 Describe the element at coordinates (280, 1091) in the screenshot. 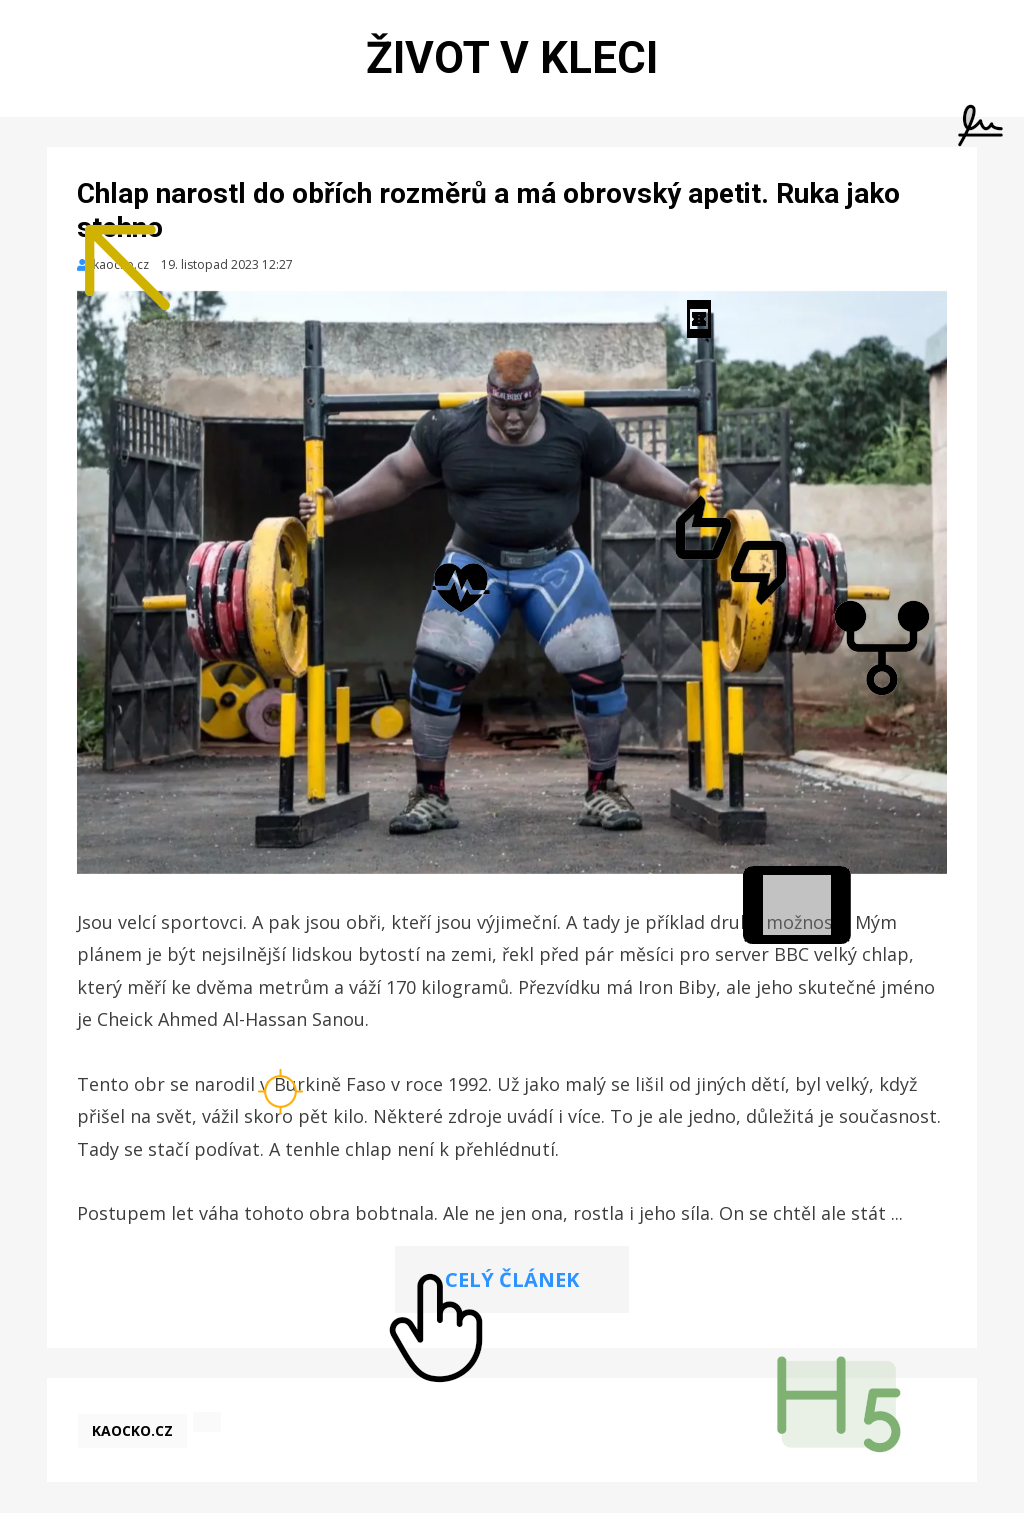

I see `access current GPS location` at that location.